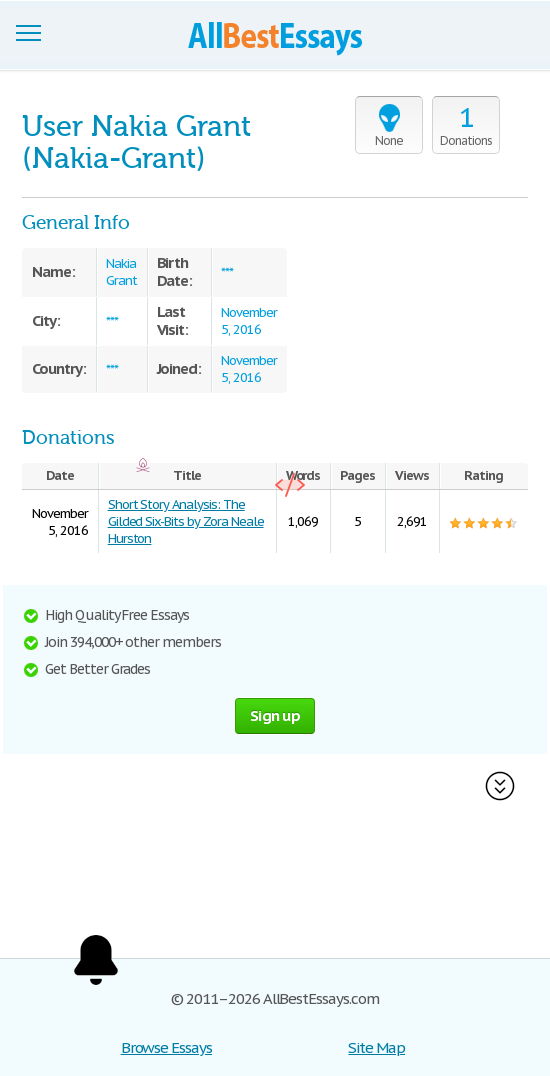  What do you see at coordinates (500, 786) in the screenshot?
I see `expand to show more content below` at bounding box center [500, 786].